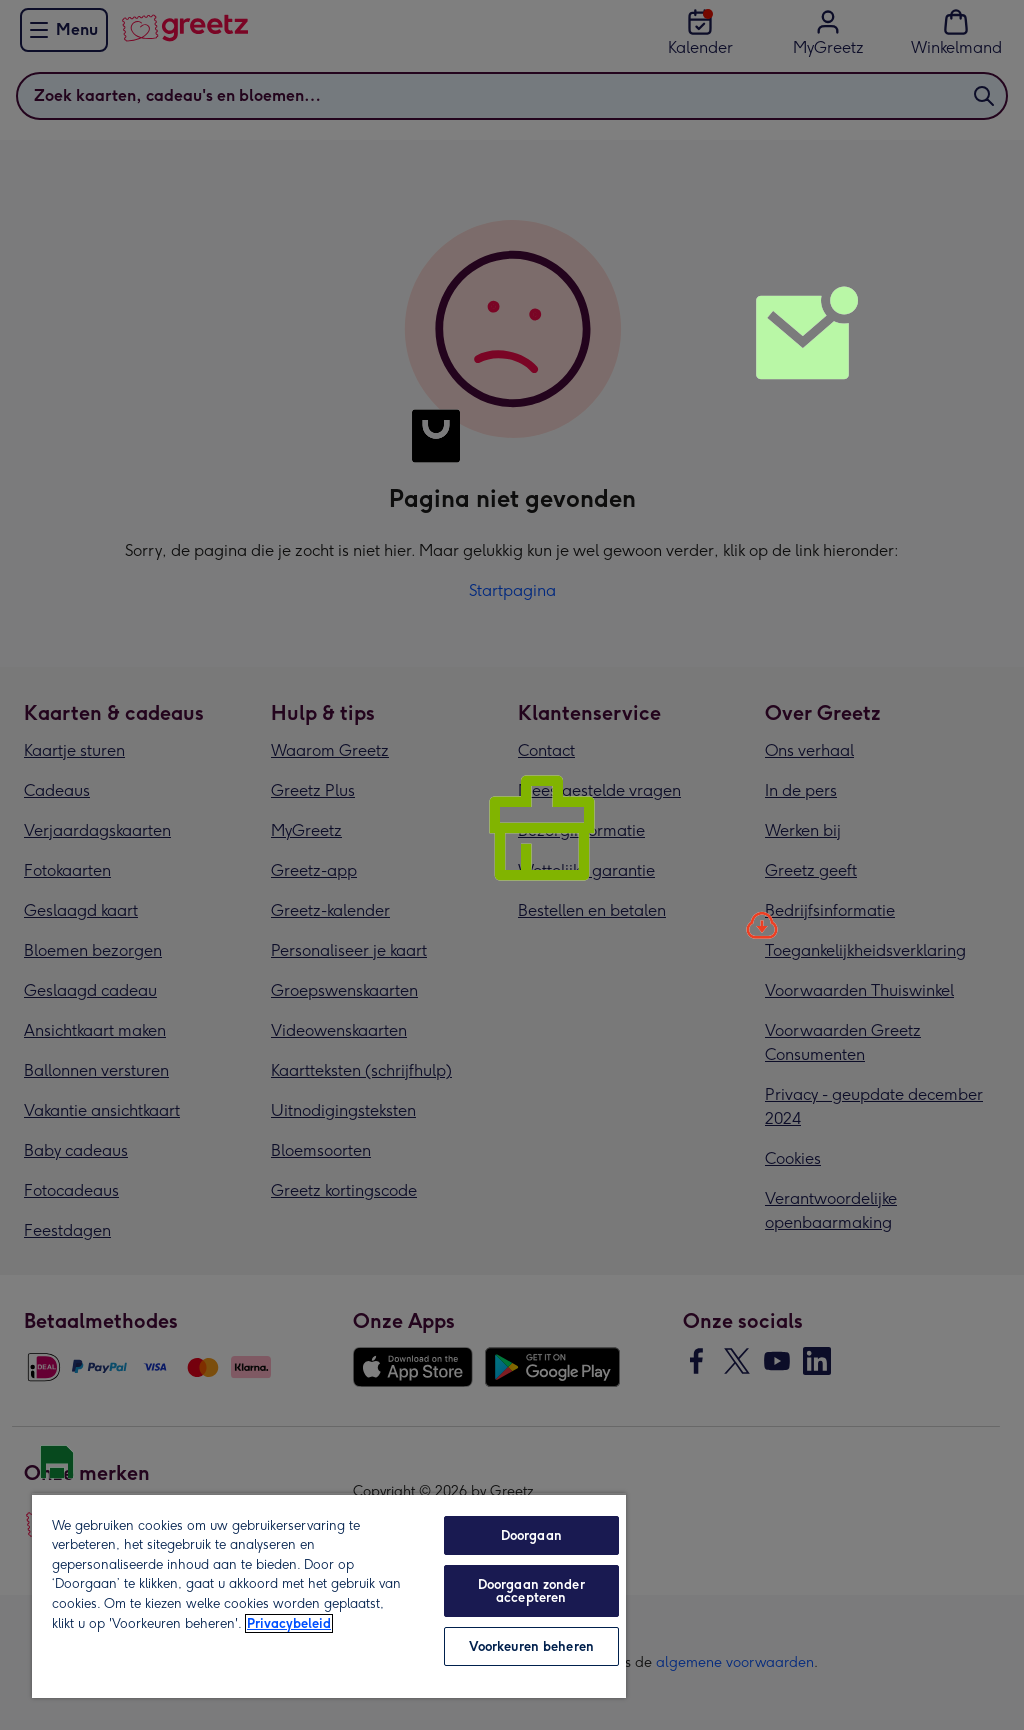  I want to click on view your shopping bag, so click(436, 436).